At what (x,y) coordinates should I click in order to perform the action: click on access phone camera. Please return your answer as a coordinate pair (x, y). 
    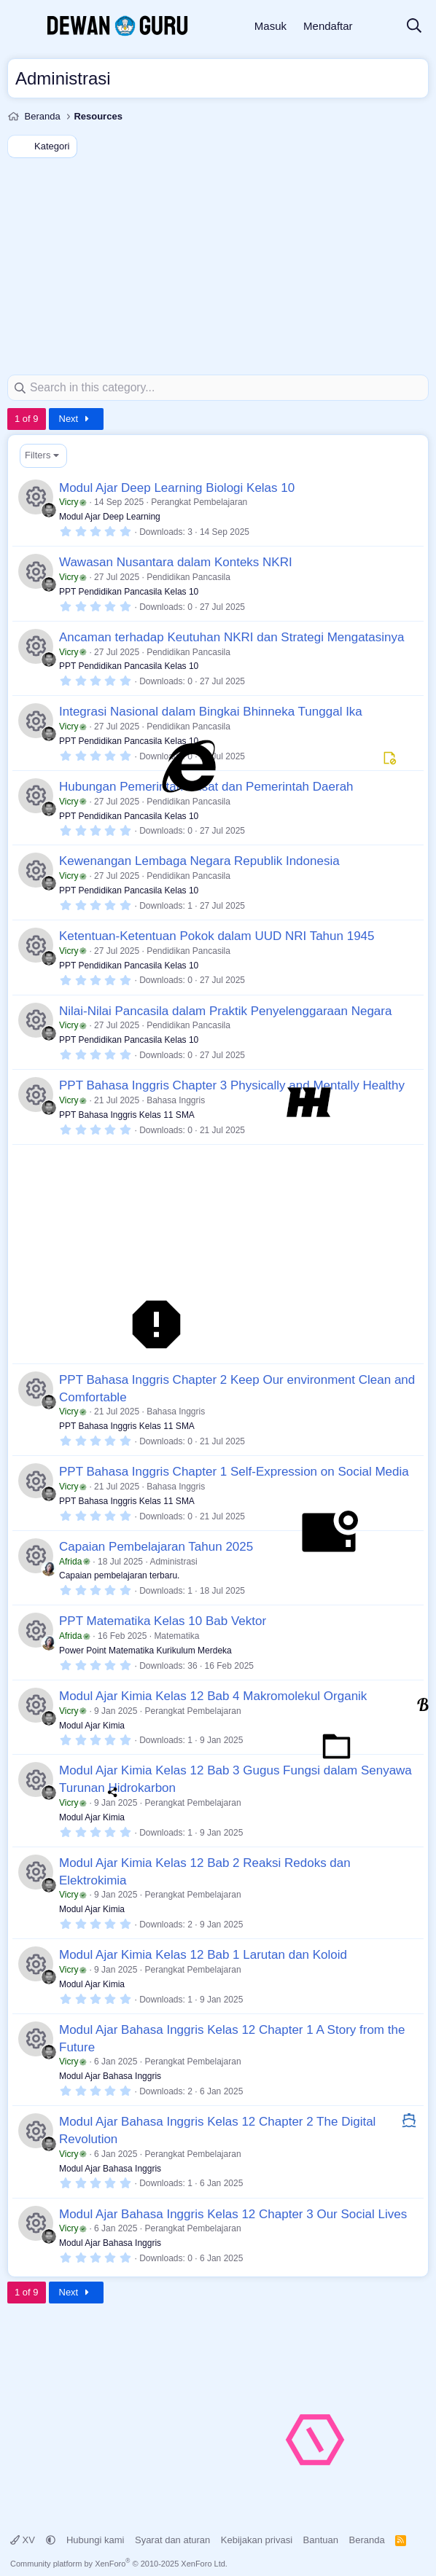
    Looking at the image, I should click on (329, 1532).